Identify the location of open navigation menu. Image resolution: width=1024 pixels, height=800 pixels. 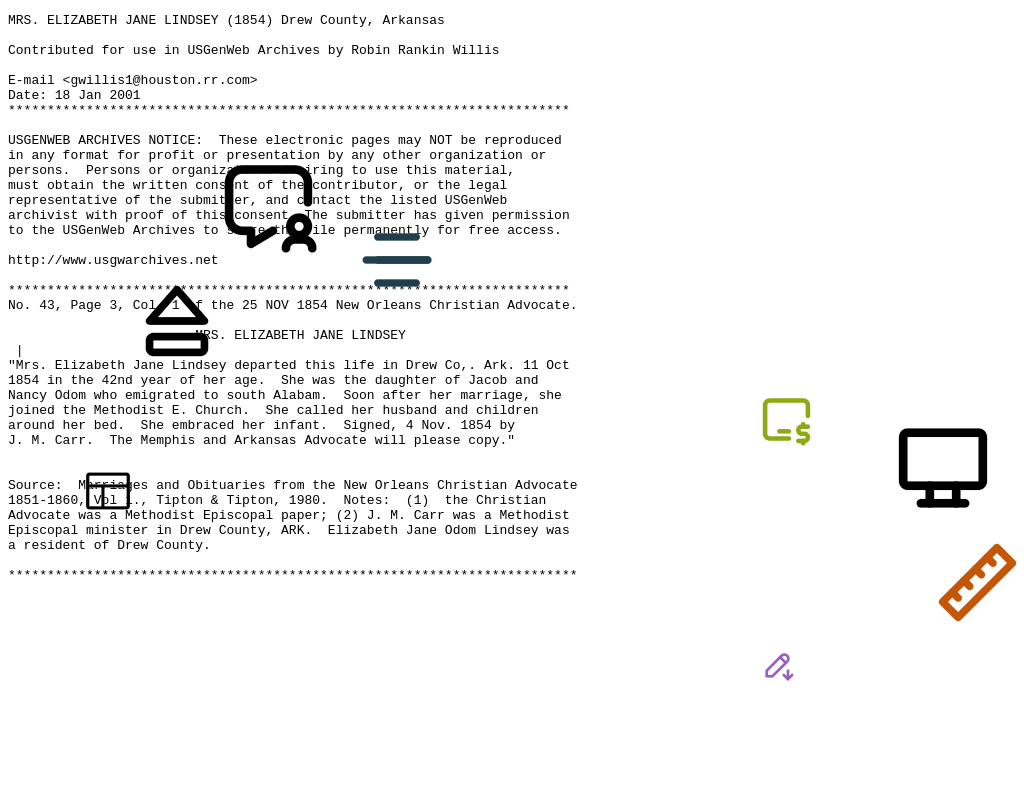
(397, 260).